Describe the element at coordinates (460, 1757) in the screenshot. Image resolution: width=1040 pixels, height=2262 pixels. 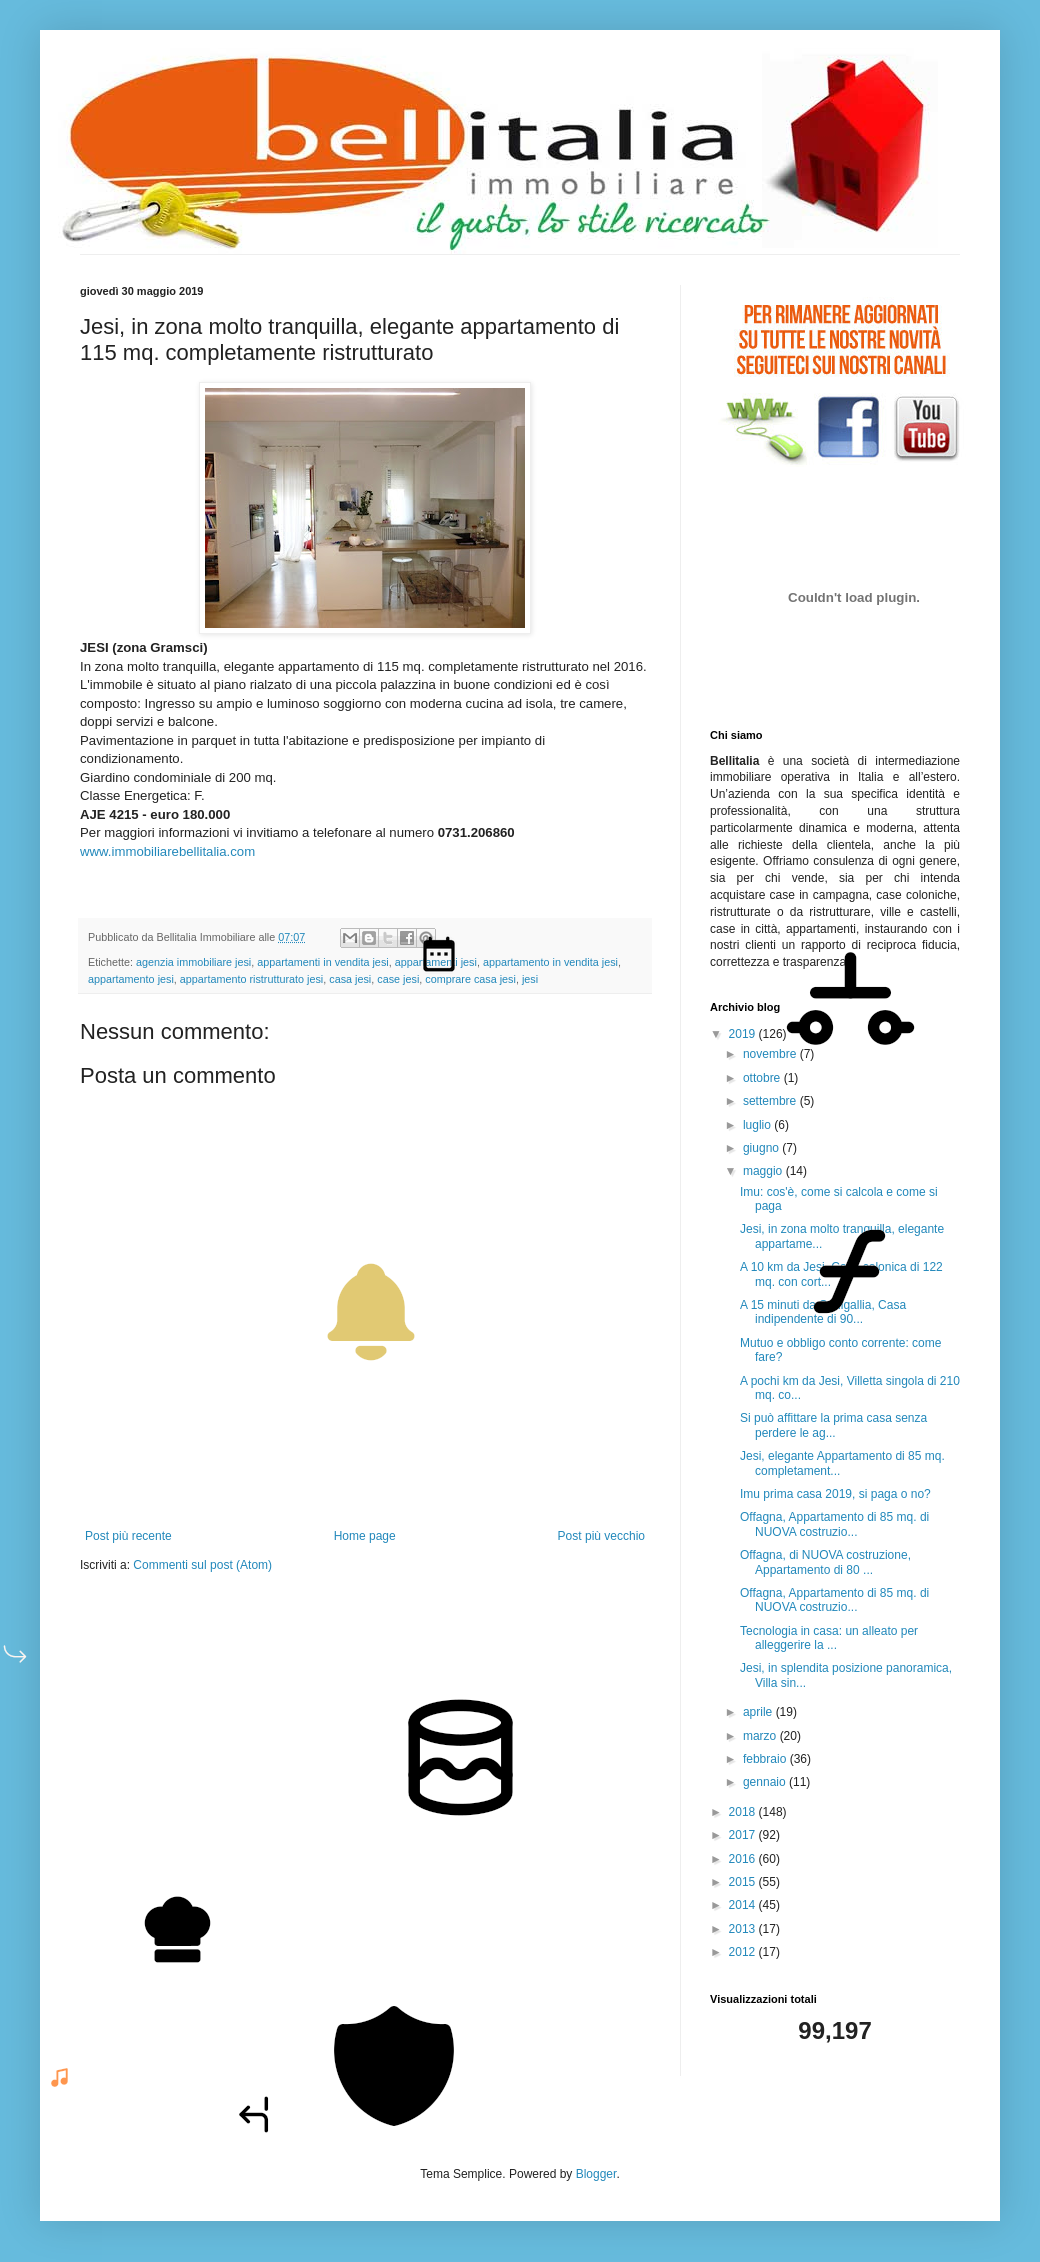
I see `indicates a database security breach or data leak` at that location.